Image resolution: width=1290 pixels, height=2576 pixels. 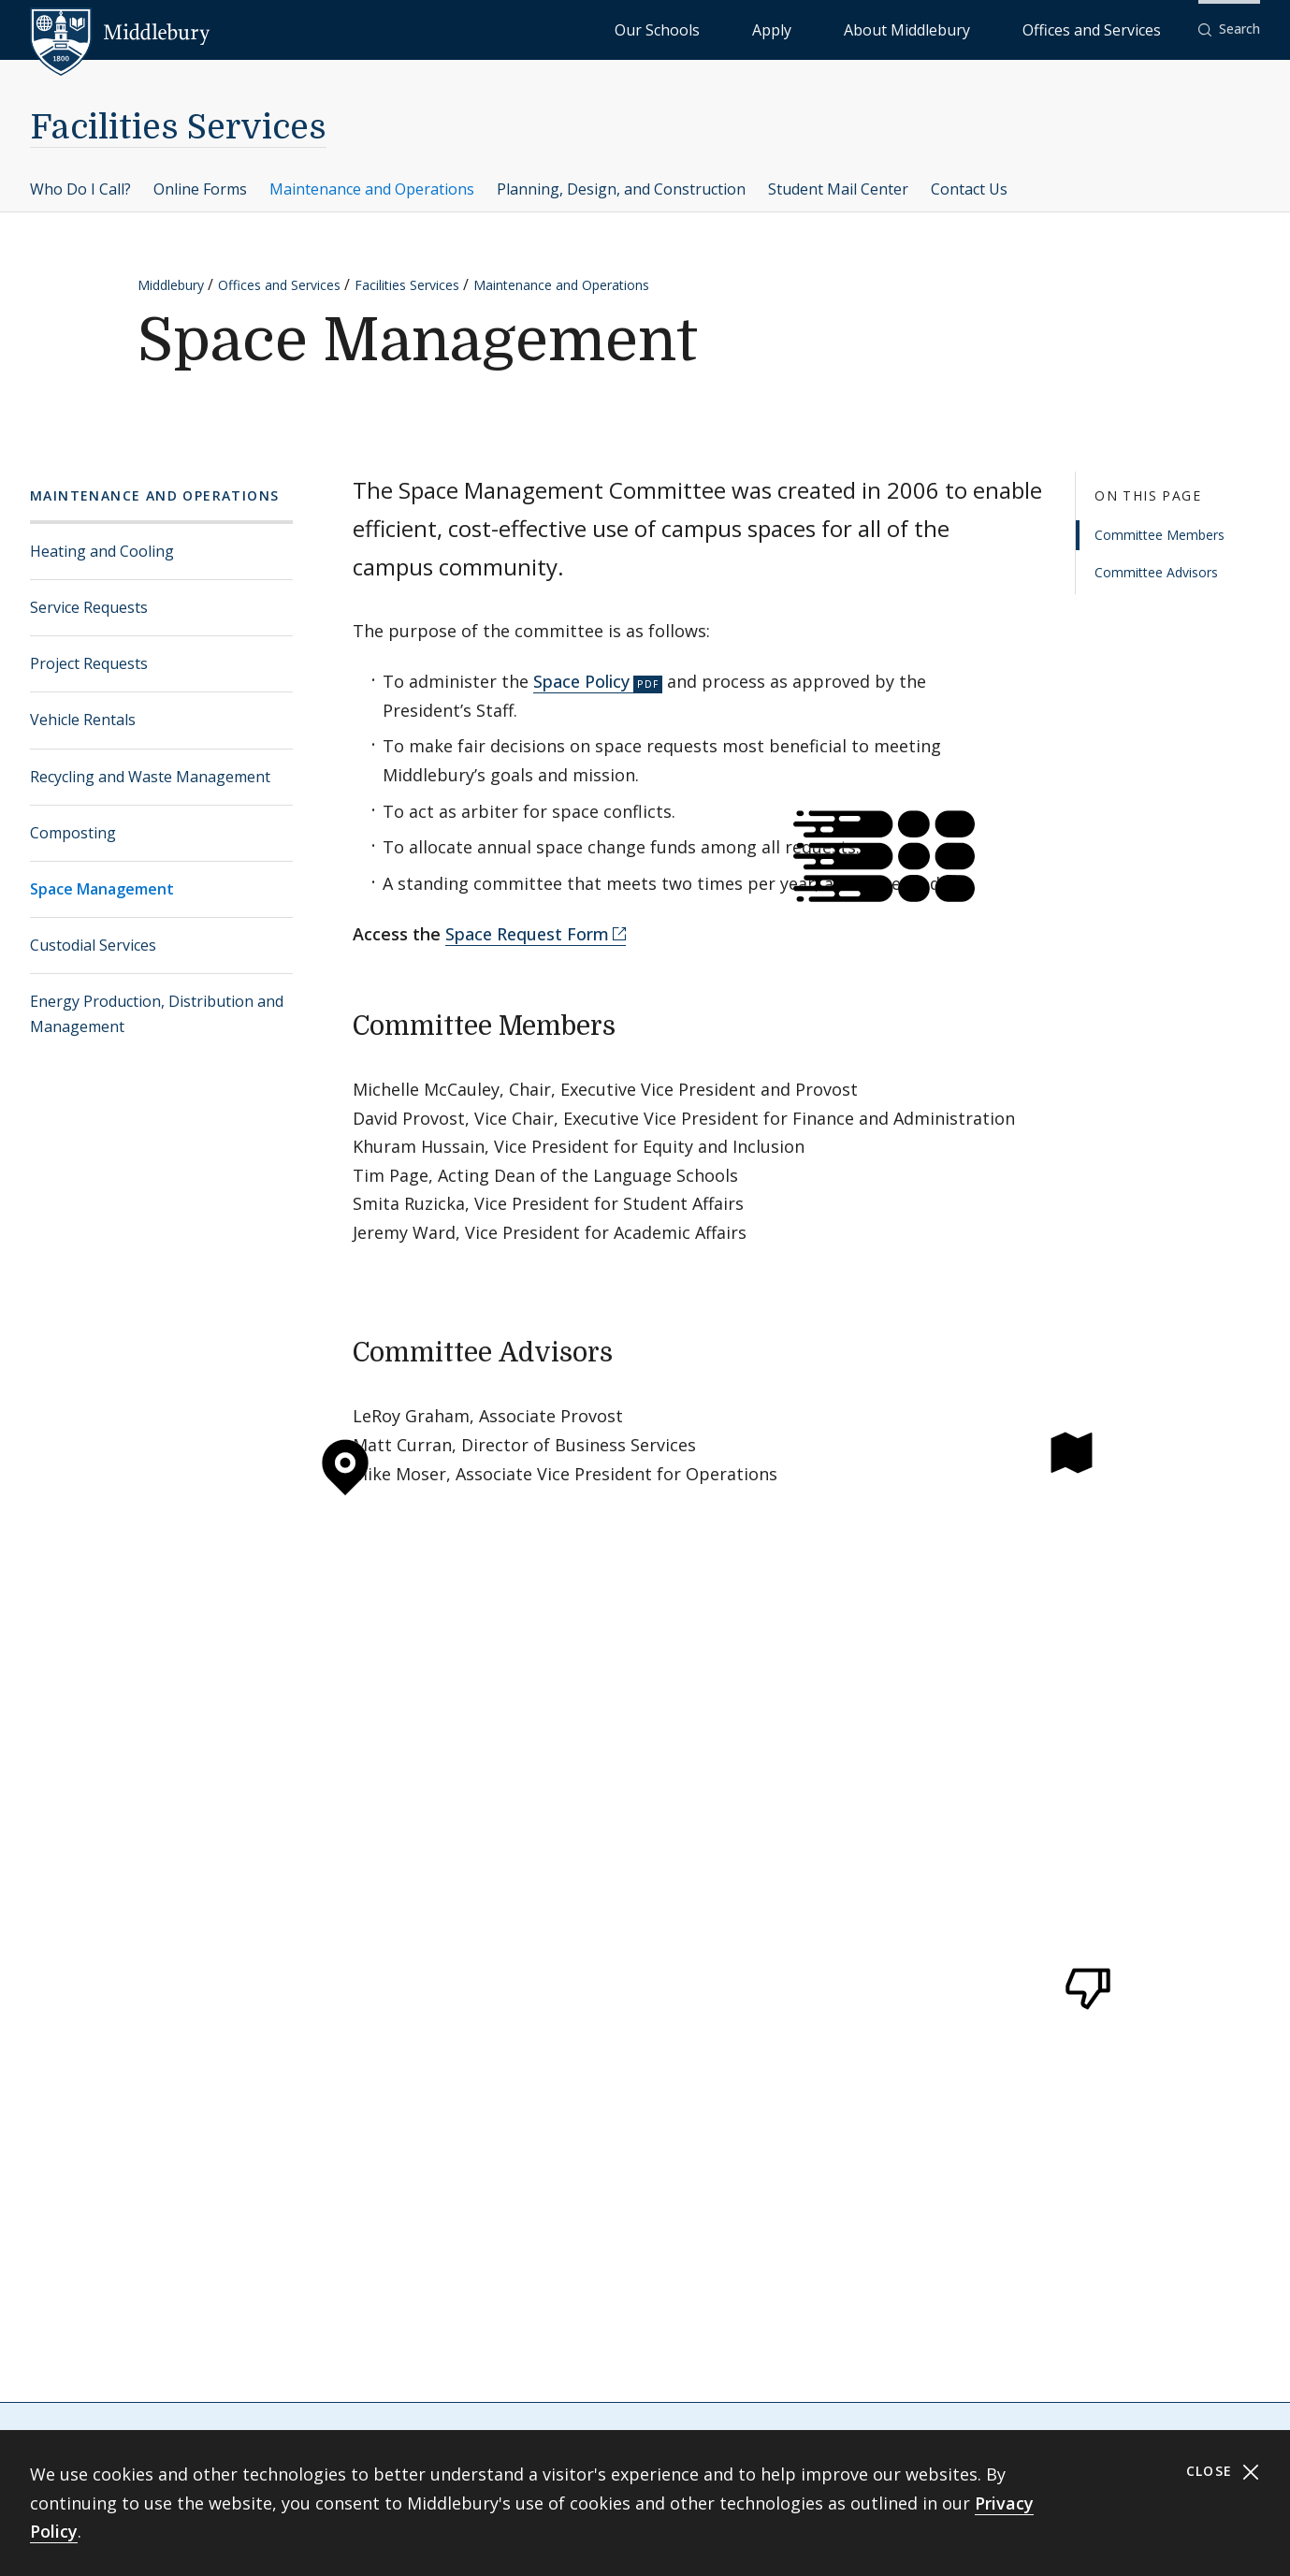 What do you see at coordinates (1088, 1987) in the screenshot?
I see `dislike or downvote content` at bounding box center [1088, 1987].